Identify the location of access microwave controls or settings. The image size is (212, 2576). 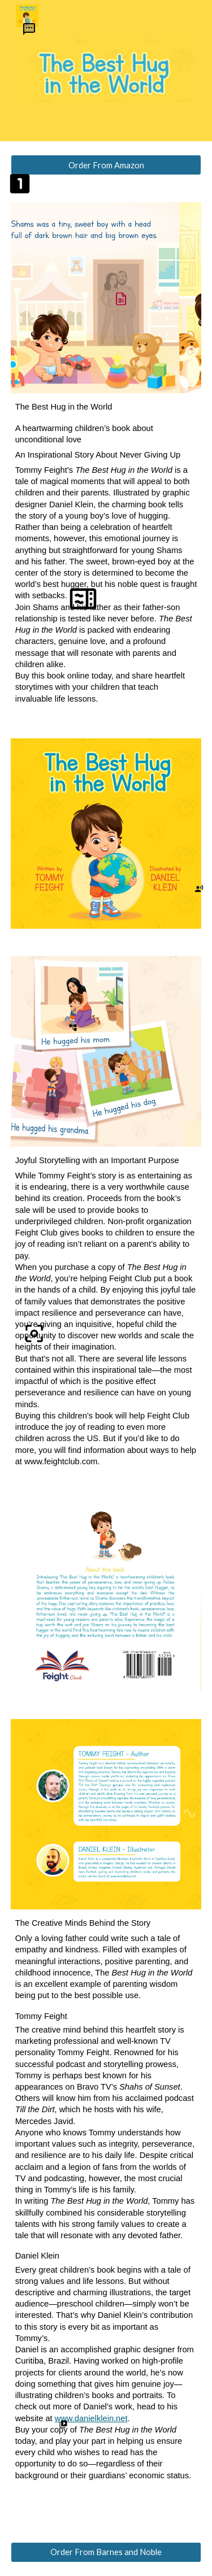
(83, 599).